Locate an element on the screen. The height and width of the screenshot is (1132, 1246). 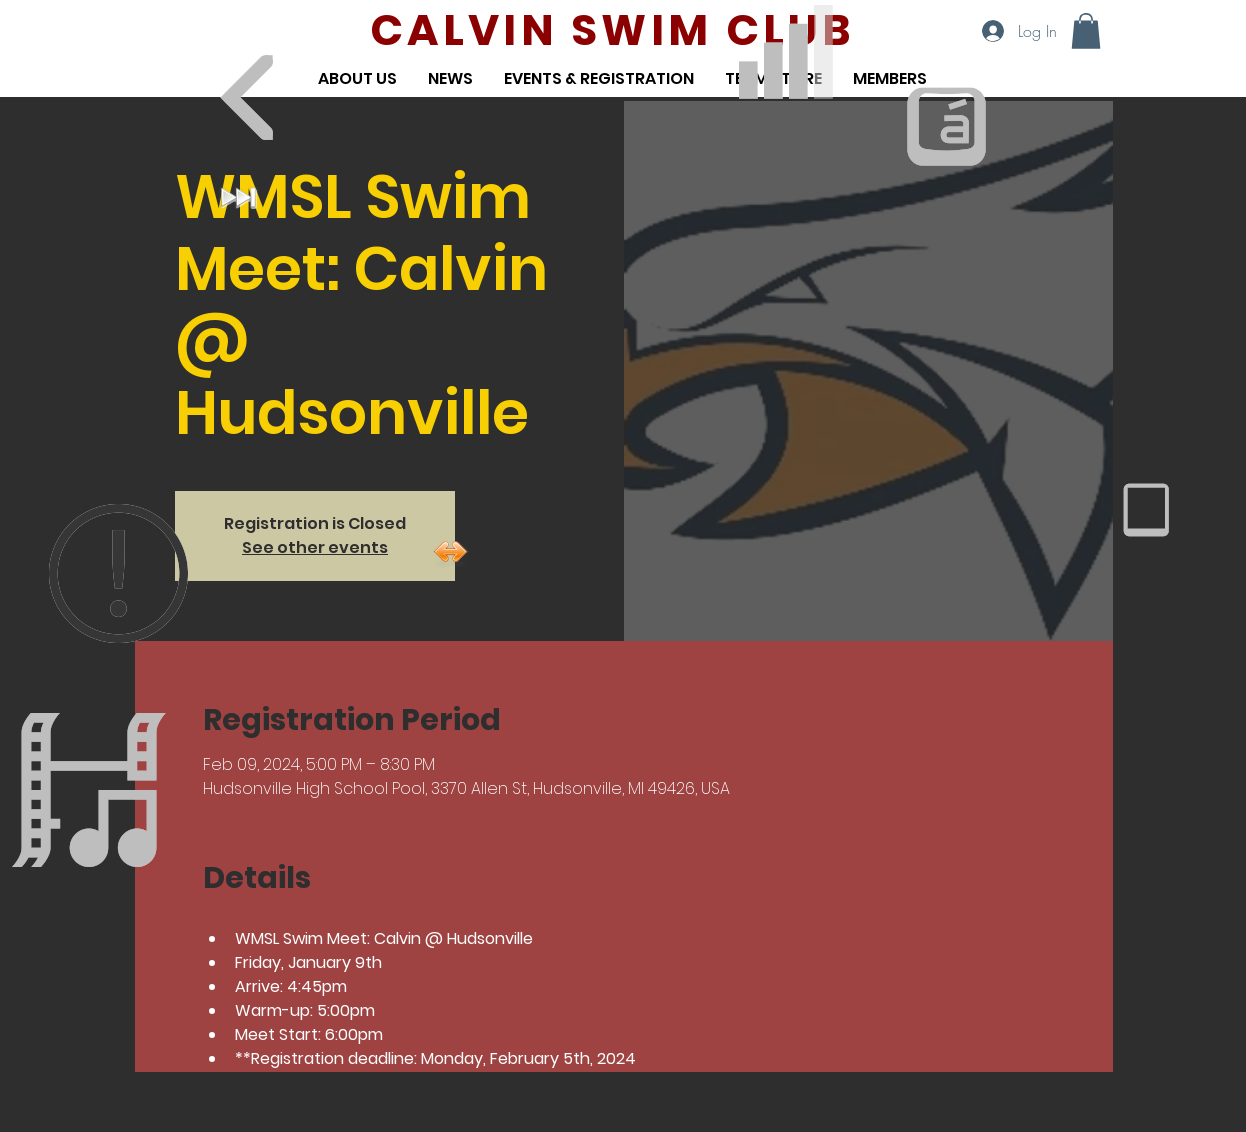
access multimedia applications is located at coordinates (89, 790).